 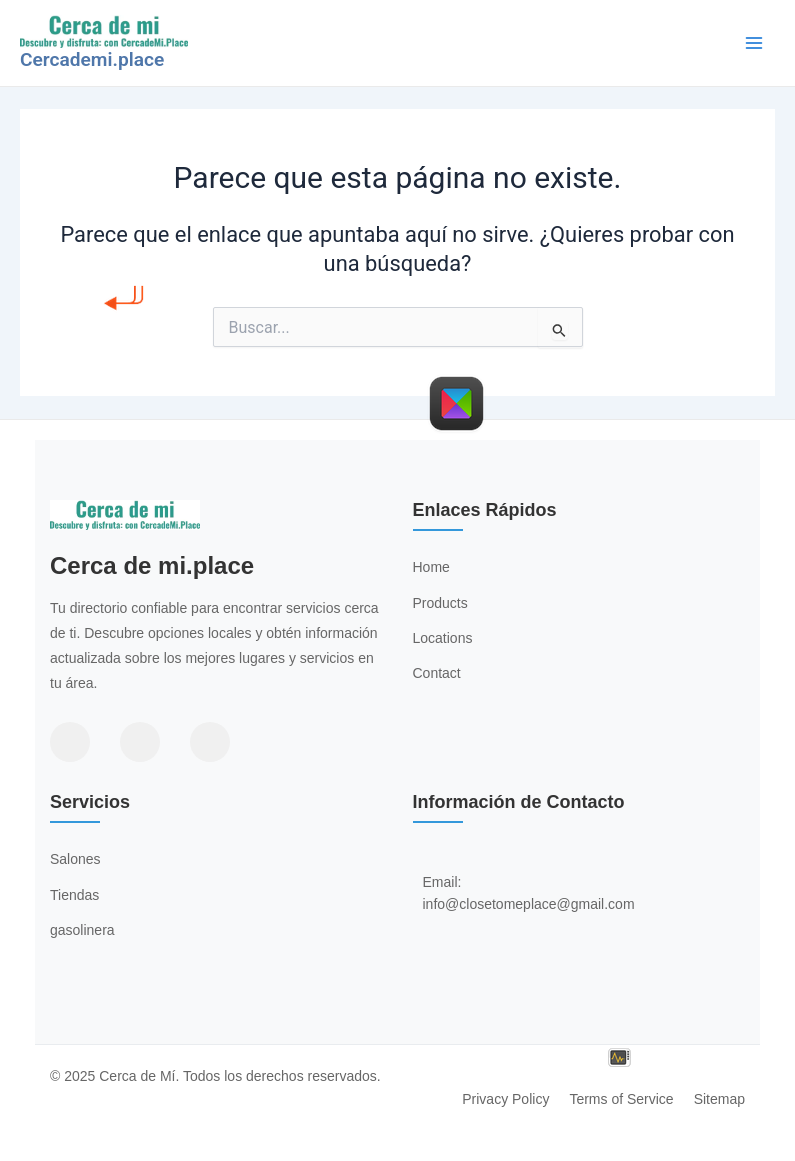 I want to click on launch gnome tetravex puzzle game, so click(x=456, y=403).